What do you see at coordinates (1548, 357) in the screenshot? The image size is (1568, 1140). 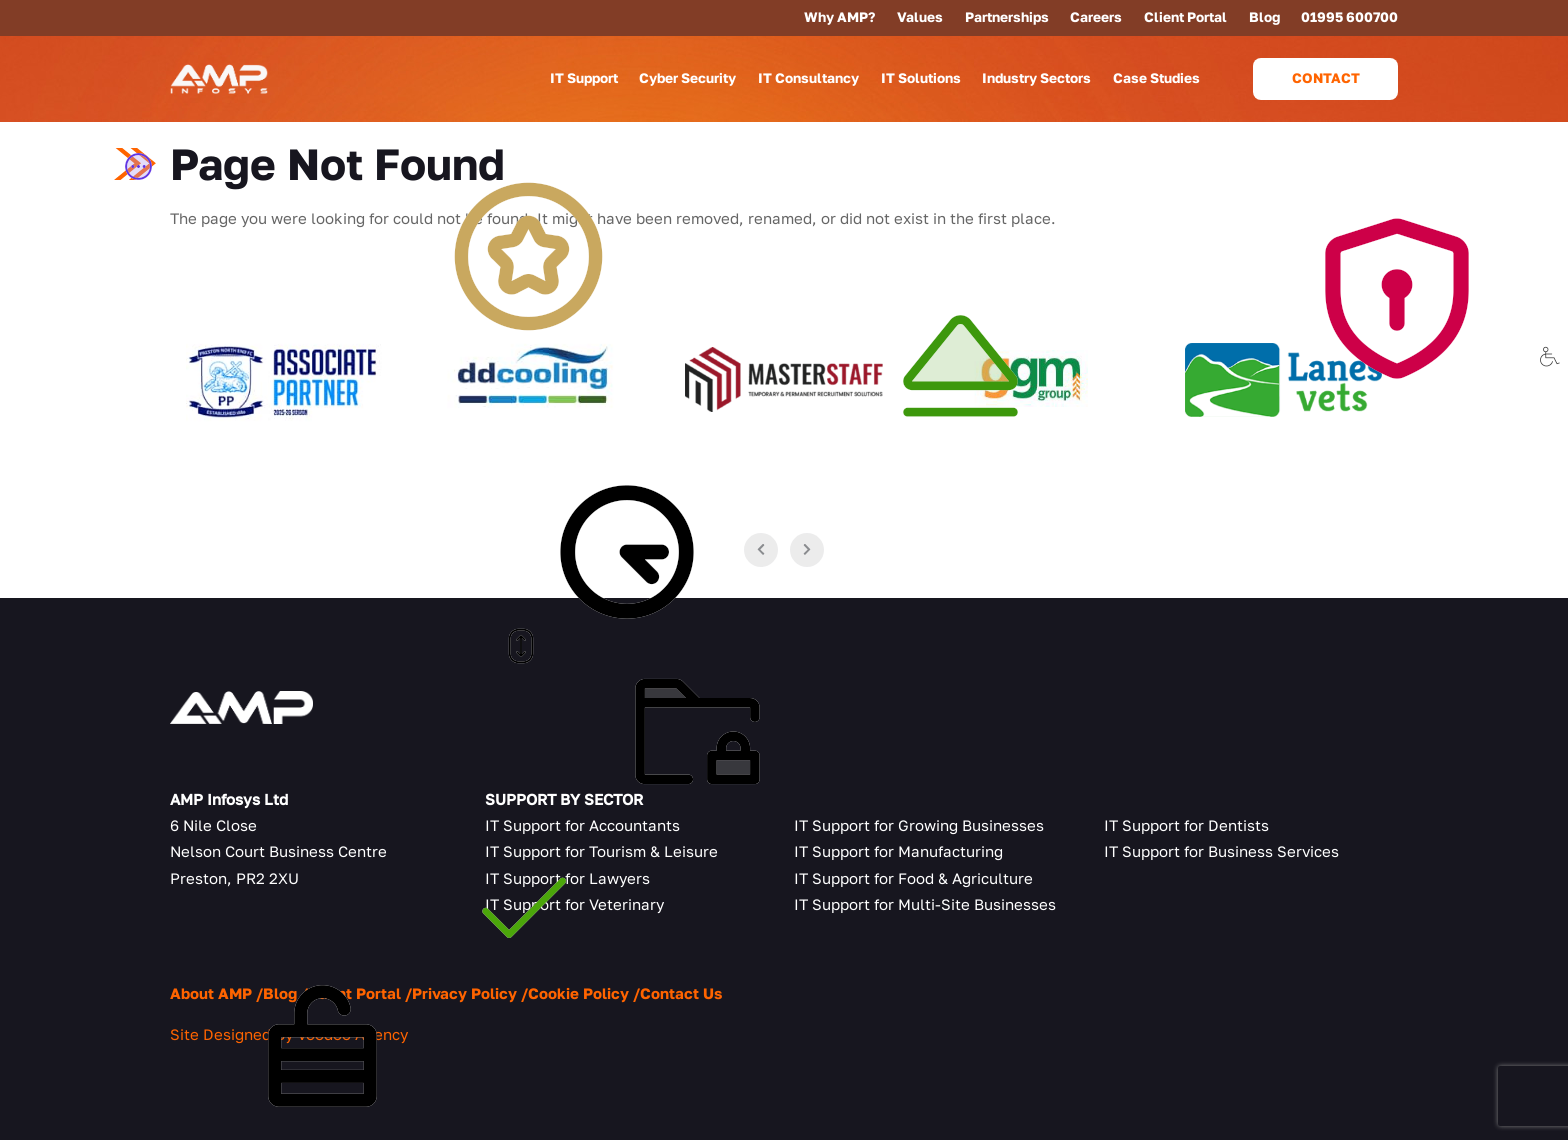 I see `indicates wheelchair accessible facilities` at bounding box center [1548, 357].